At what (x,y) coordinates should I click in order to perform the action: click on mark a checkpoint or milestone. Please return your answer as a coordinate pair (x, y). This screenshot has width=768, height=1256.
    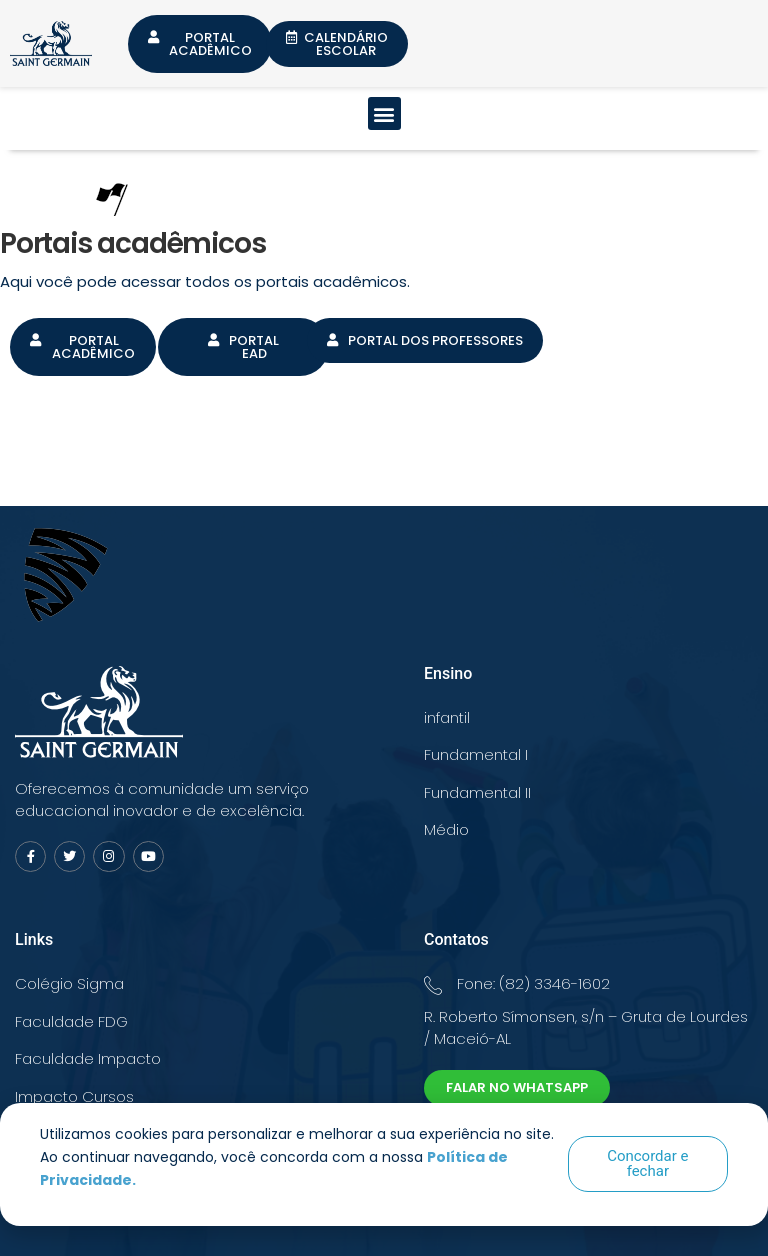
    Looking at the image, I should click on (111, 199).